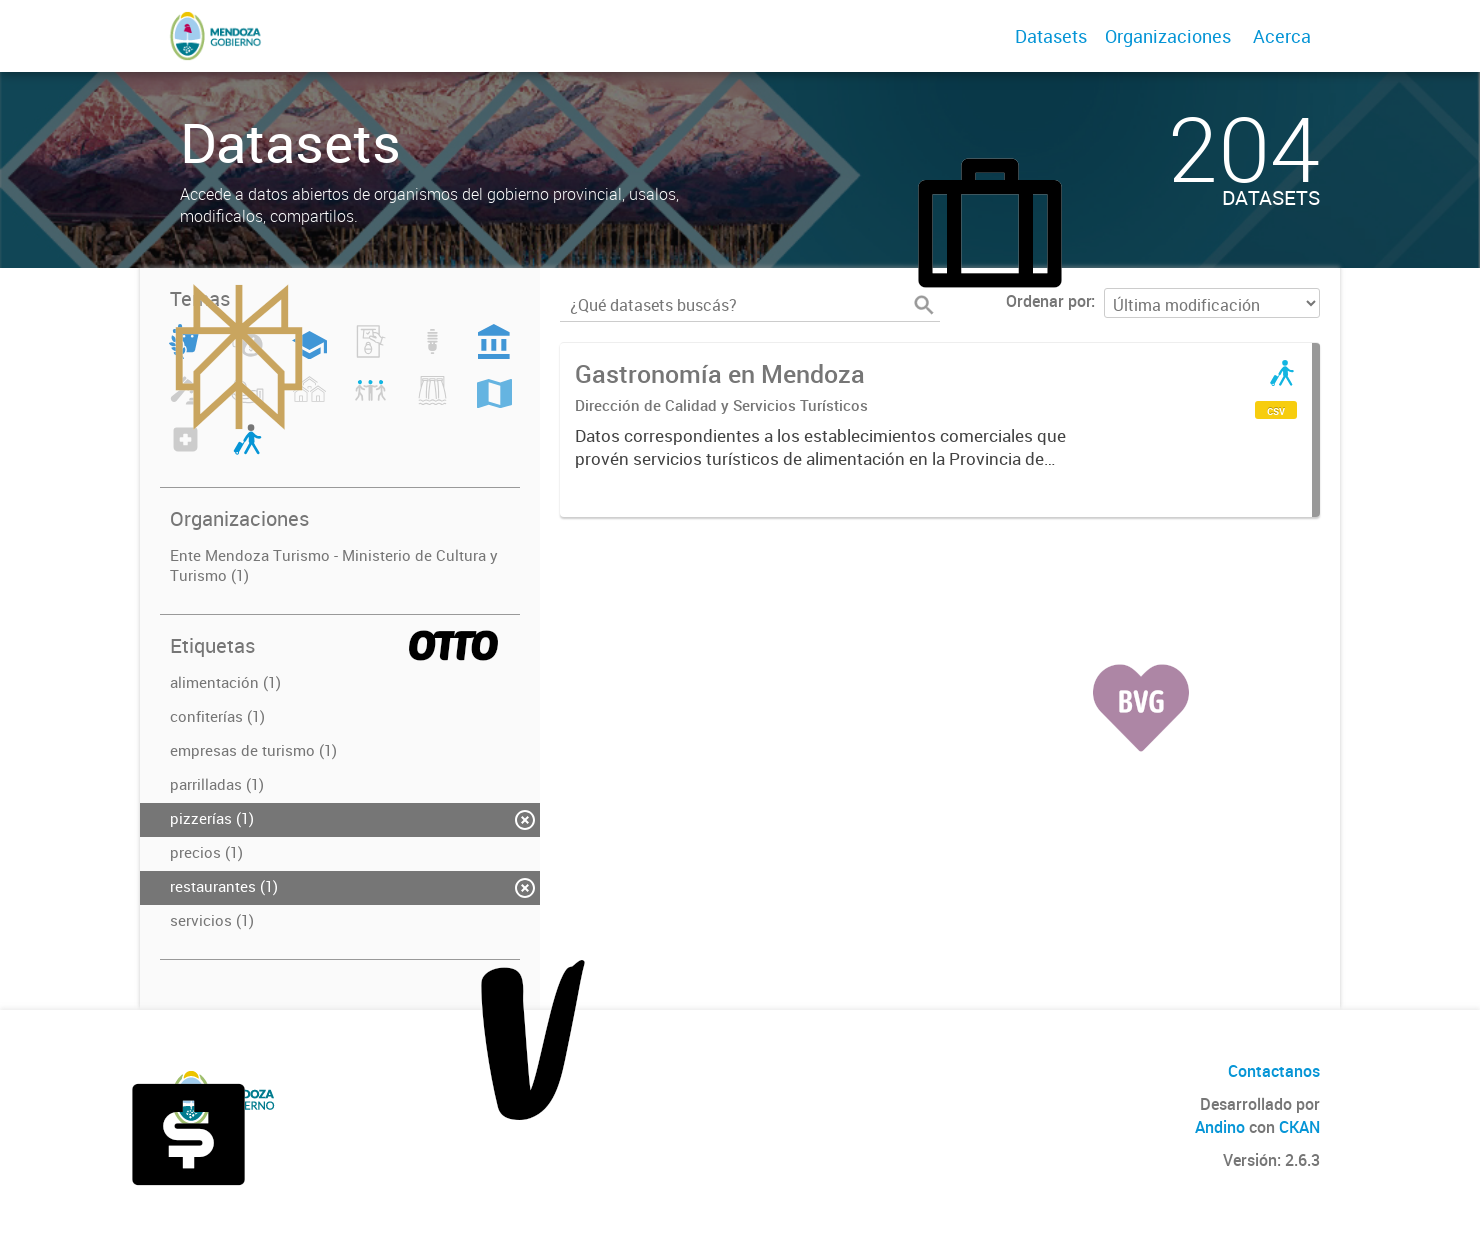 The width and height of the screenshot is (1480, 1240). What do you see at coordinates (990, 223) in the screenshot?
I see `access travel or trip planning features` at bounding box center [990, 223].